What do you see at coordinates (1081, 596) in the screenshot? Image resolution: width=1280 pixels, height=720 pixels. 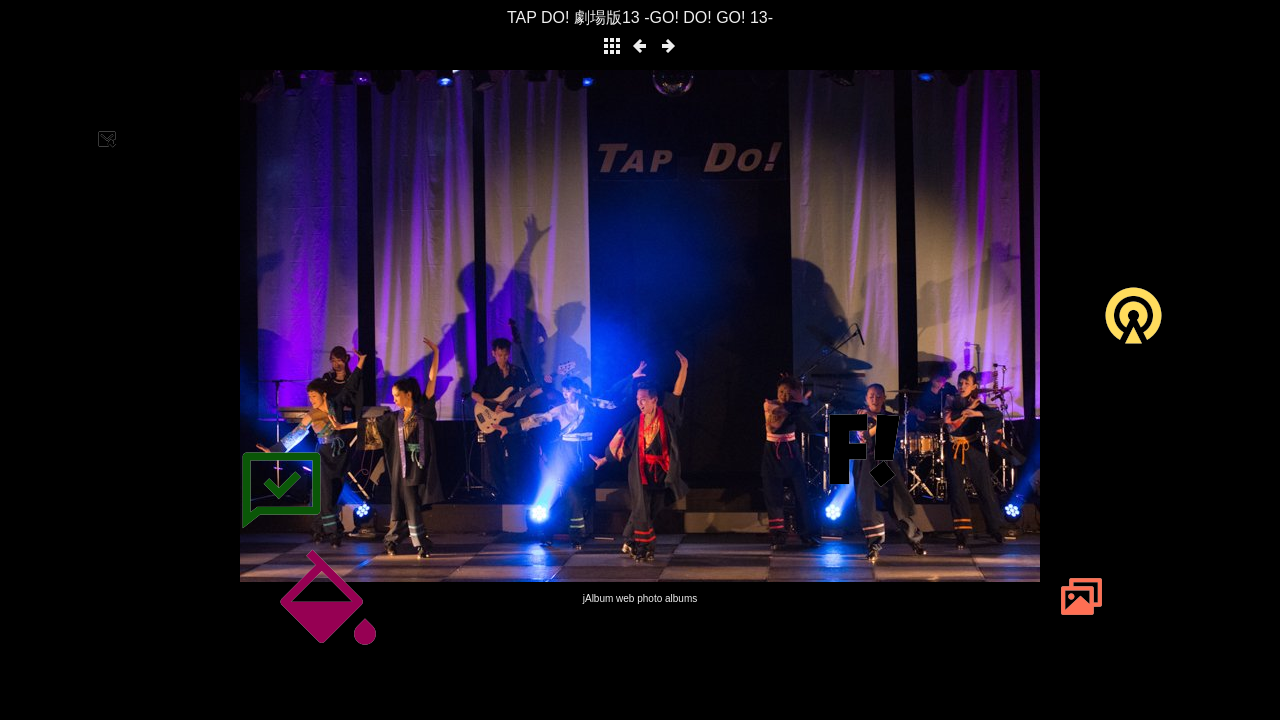 I see `view multiple images or photo gallery` at bounding box center [1081, 596].